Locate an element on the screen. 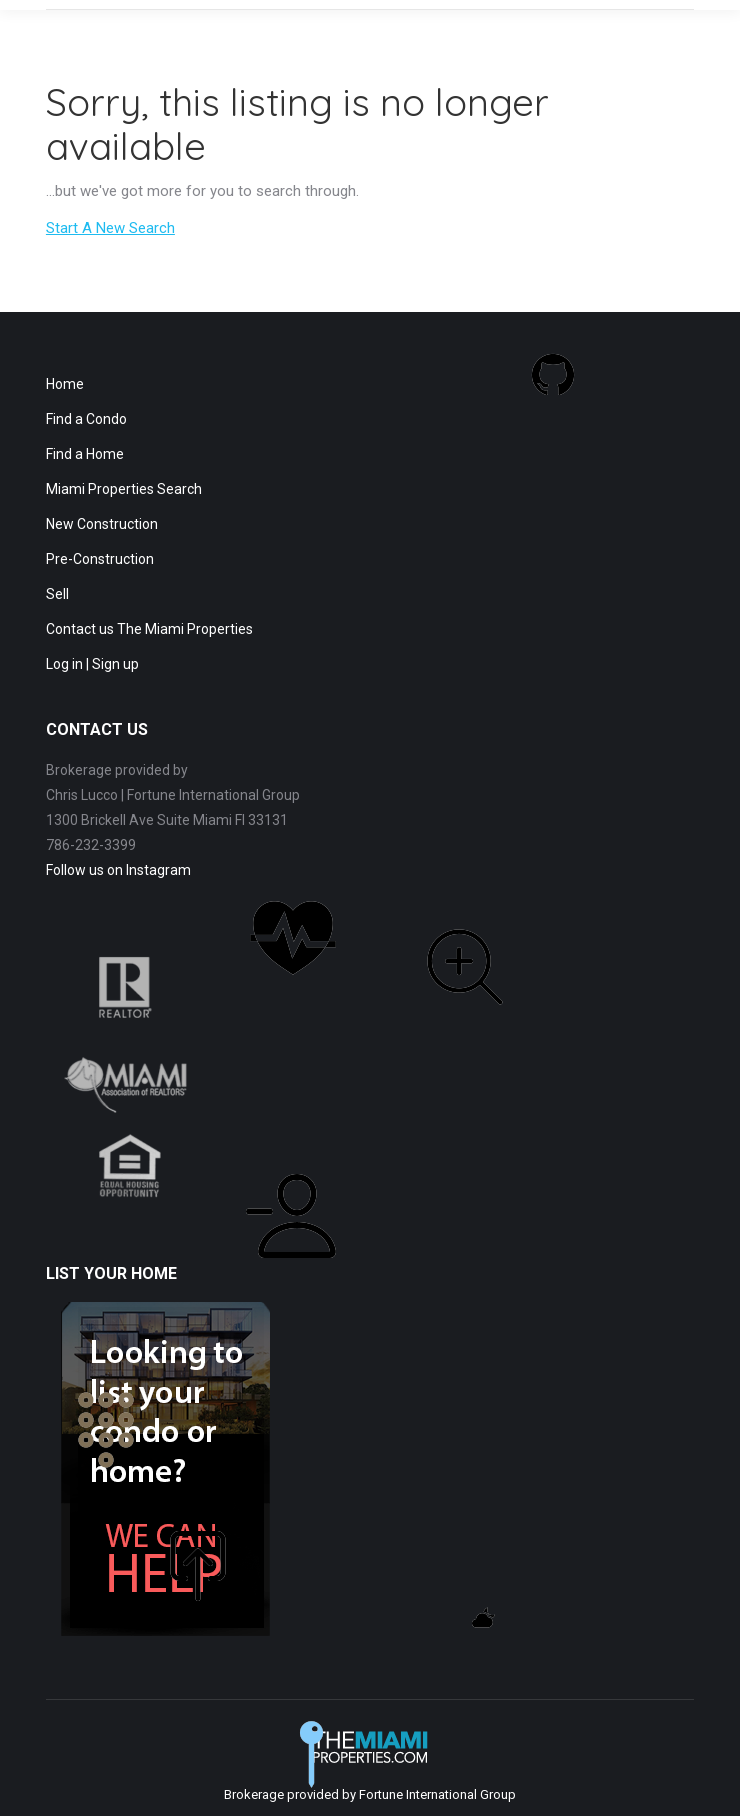 The width and height of the screenshot is (740, 1816). mark a location on the map is located at coordinates (311, 1754).